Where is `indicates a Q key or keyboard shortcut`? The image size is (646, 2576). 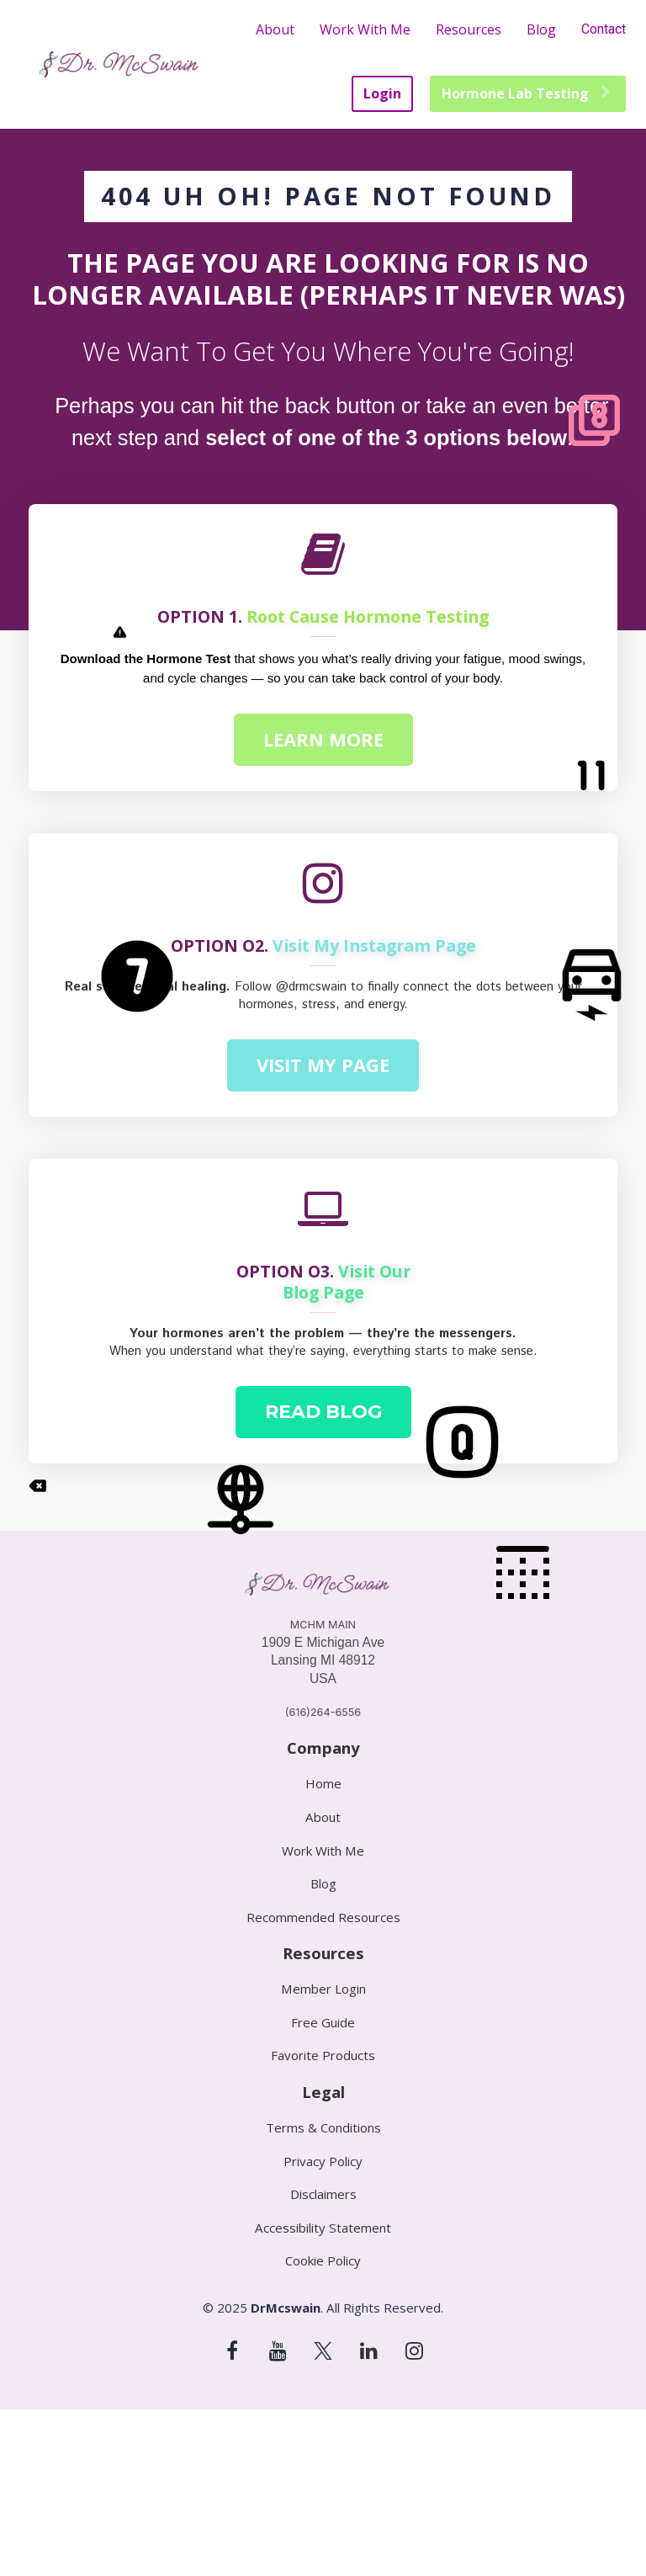
indicates a Q key or keyboard shortcut is located at coordinates (462, 1442).